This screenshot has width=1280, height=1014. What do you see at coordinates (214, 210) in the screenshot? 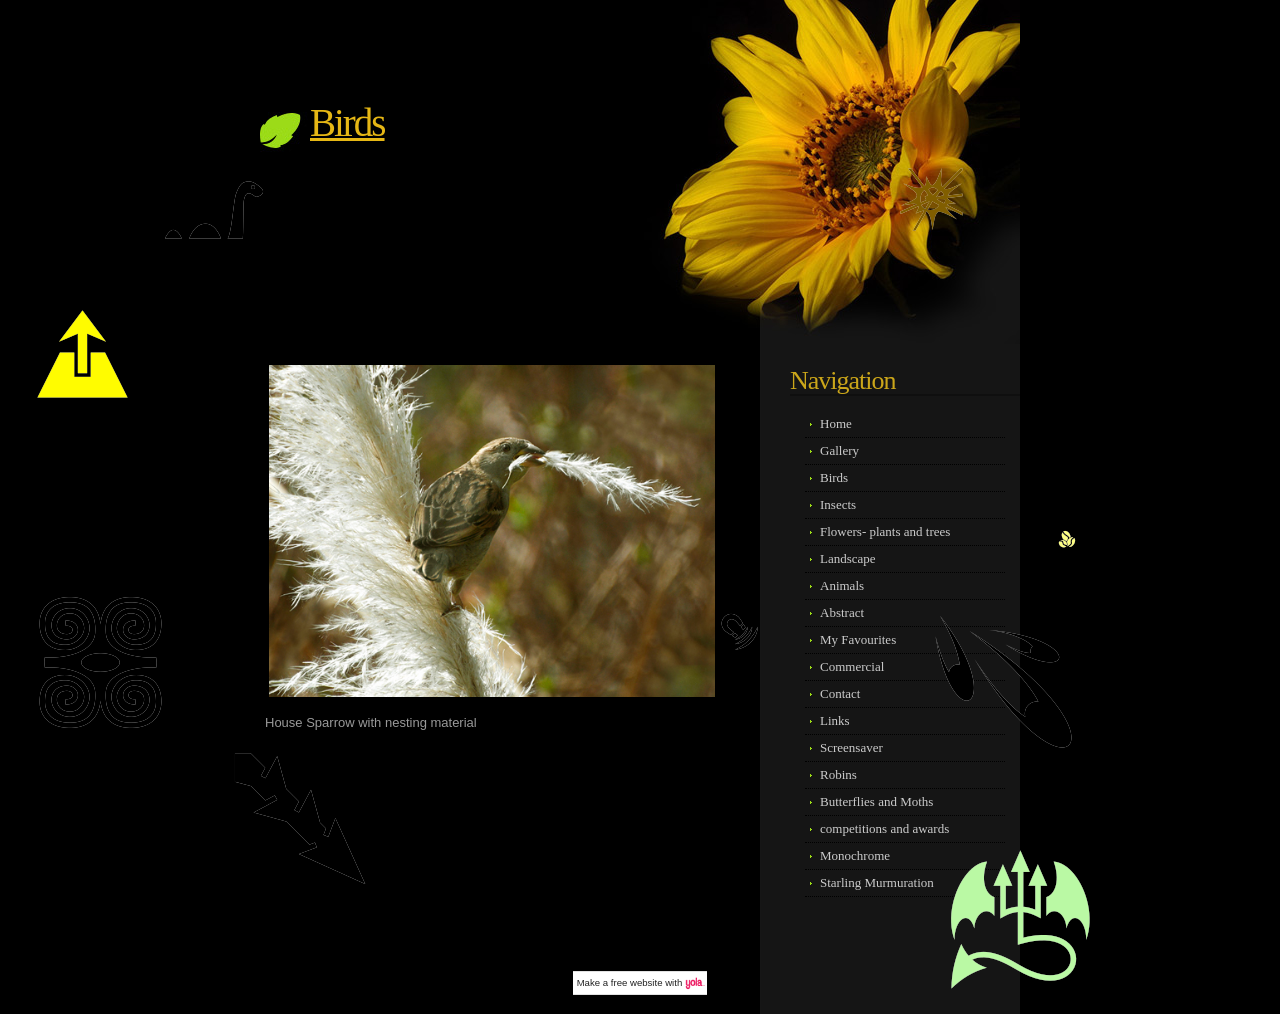
I see `access sea creatures or aquatic animals category` at bounding box center [214, 210].